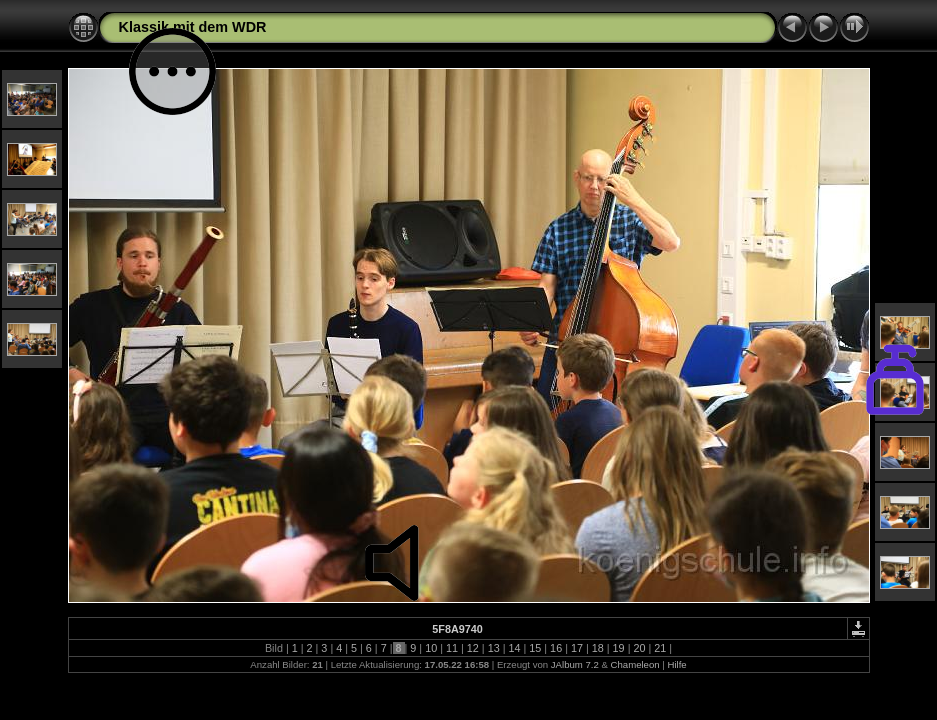 The image size is (937, 720). I want to click on speaker with no audio output, so click(403, 563).